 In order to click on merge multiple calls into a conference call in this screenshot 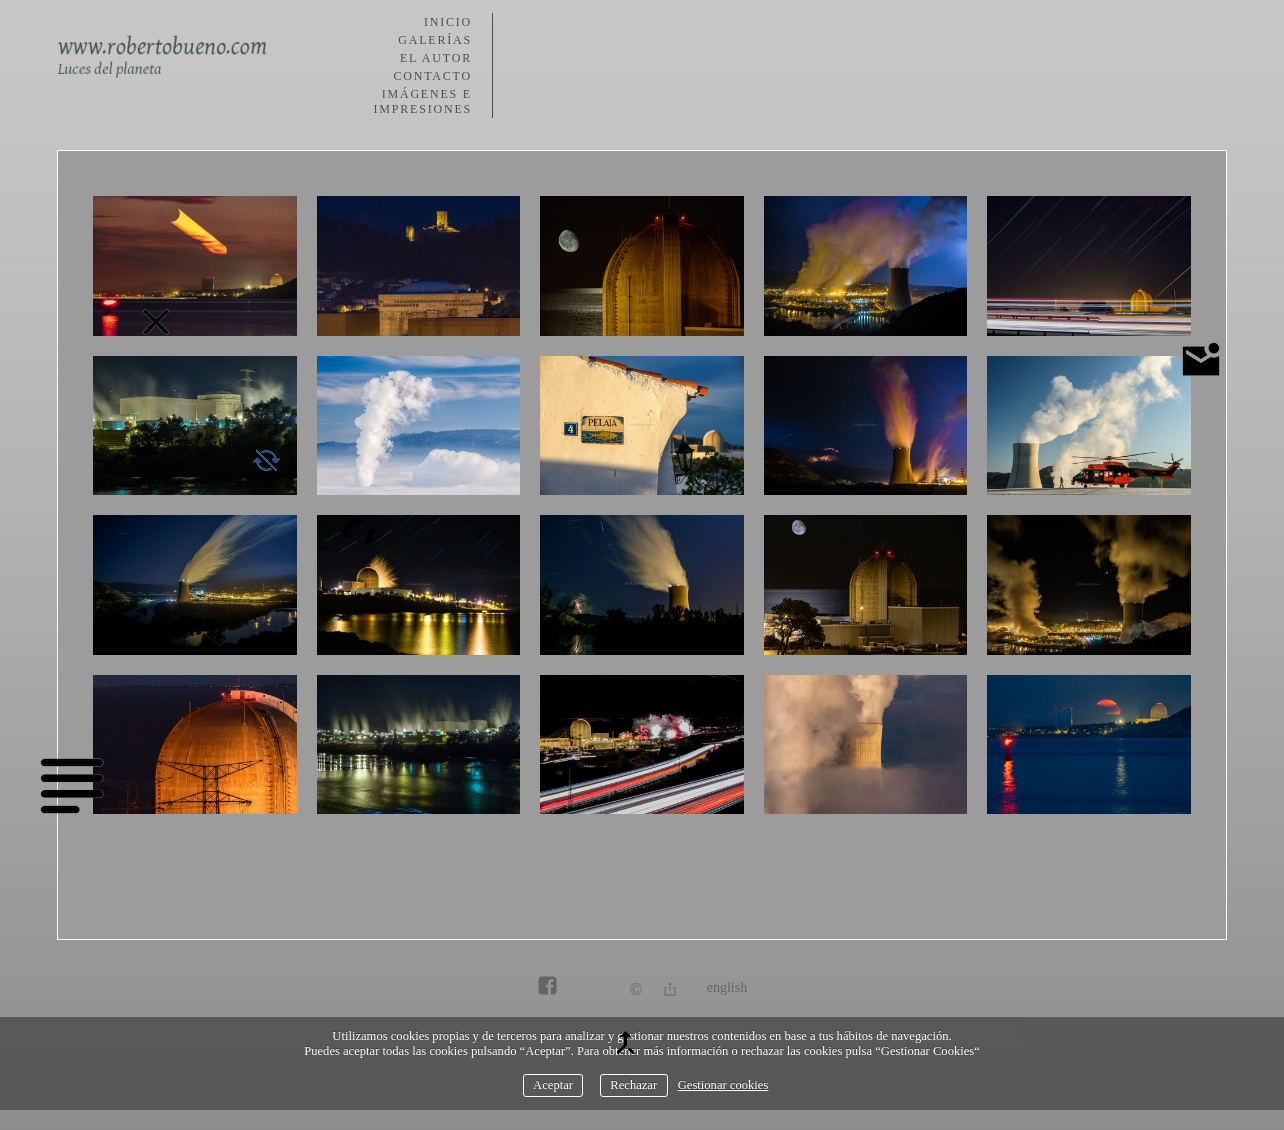, I will do `click(625, 1042)`.